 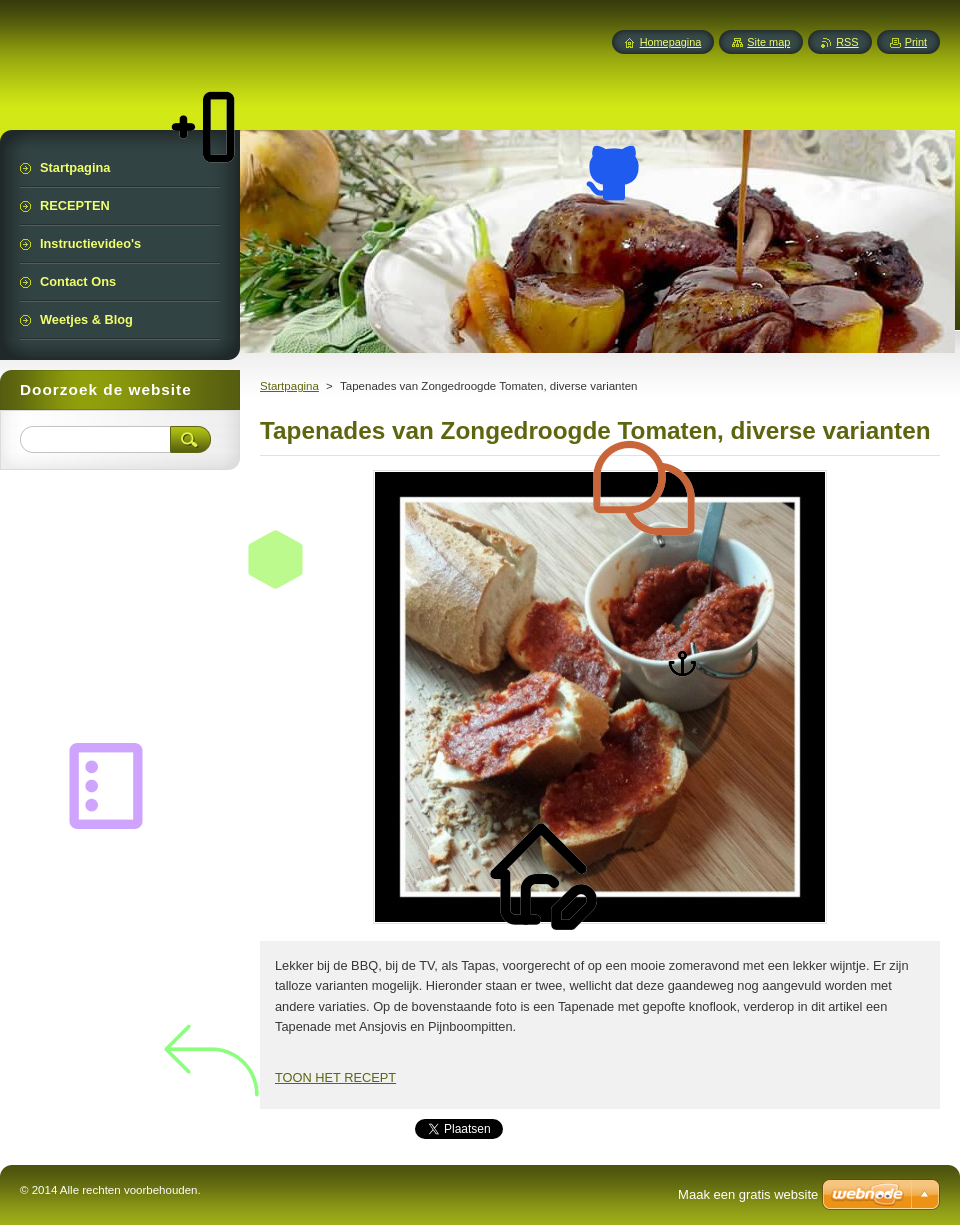 I want to click on view or open film script, so click(x=106, y=786).